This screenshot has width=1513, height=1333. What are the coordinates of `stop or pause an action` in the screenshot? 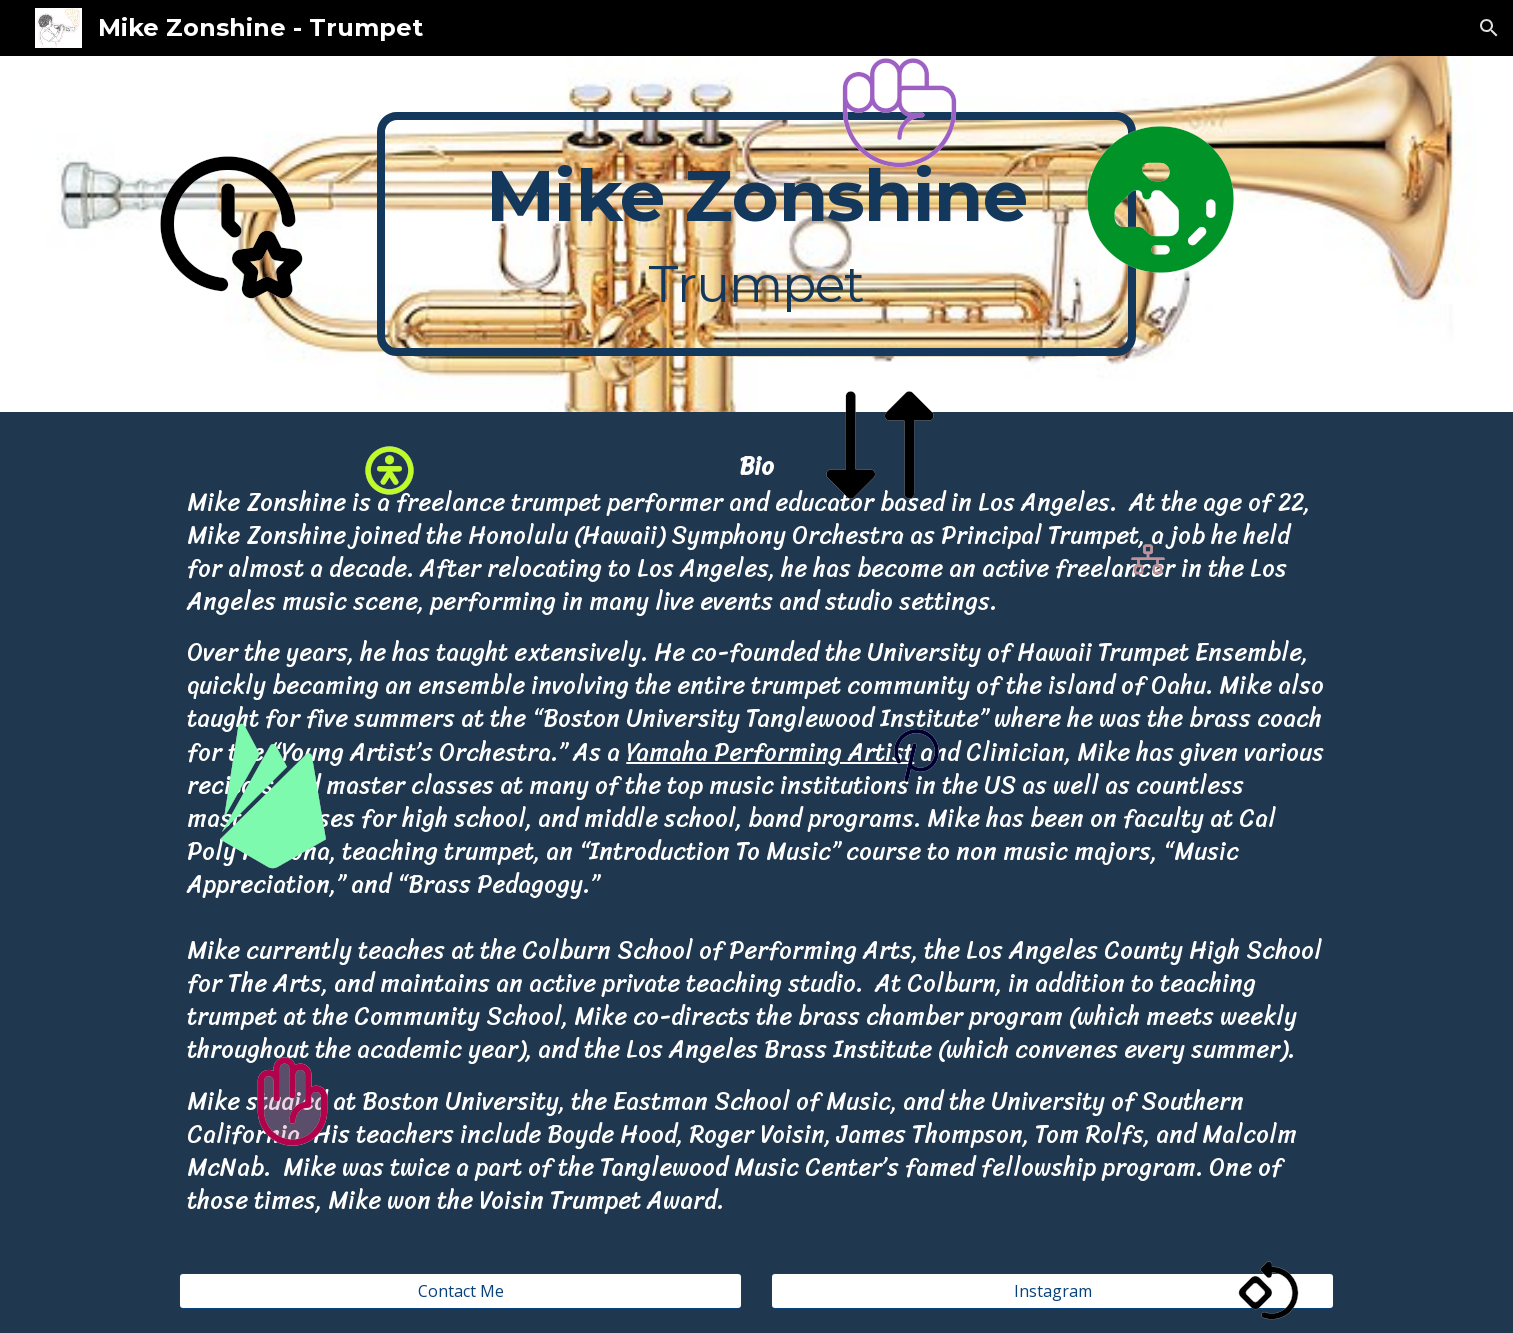 It's located at (292, 1101).